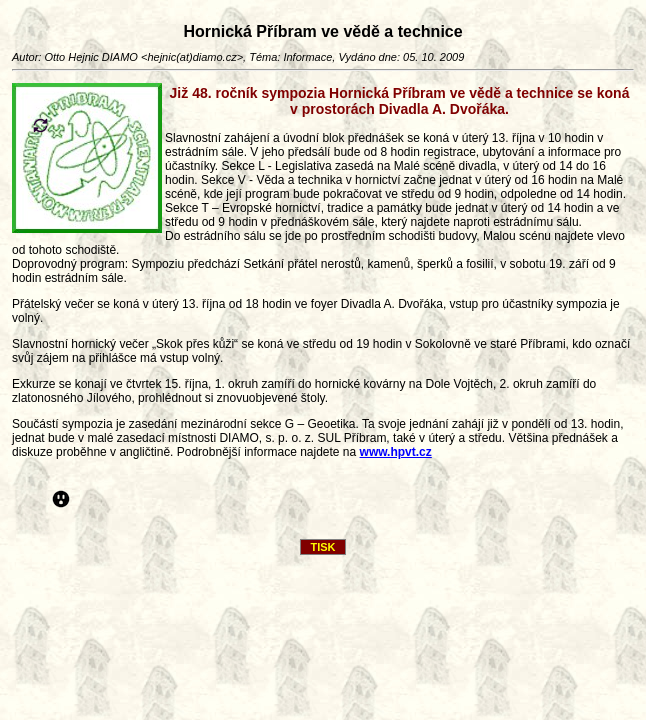 This screenshot has width=646, height=720. Describe the element at coordinates (40, 125) in the screenshot. I see `refresh or reload content` at that location.